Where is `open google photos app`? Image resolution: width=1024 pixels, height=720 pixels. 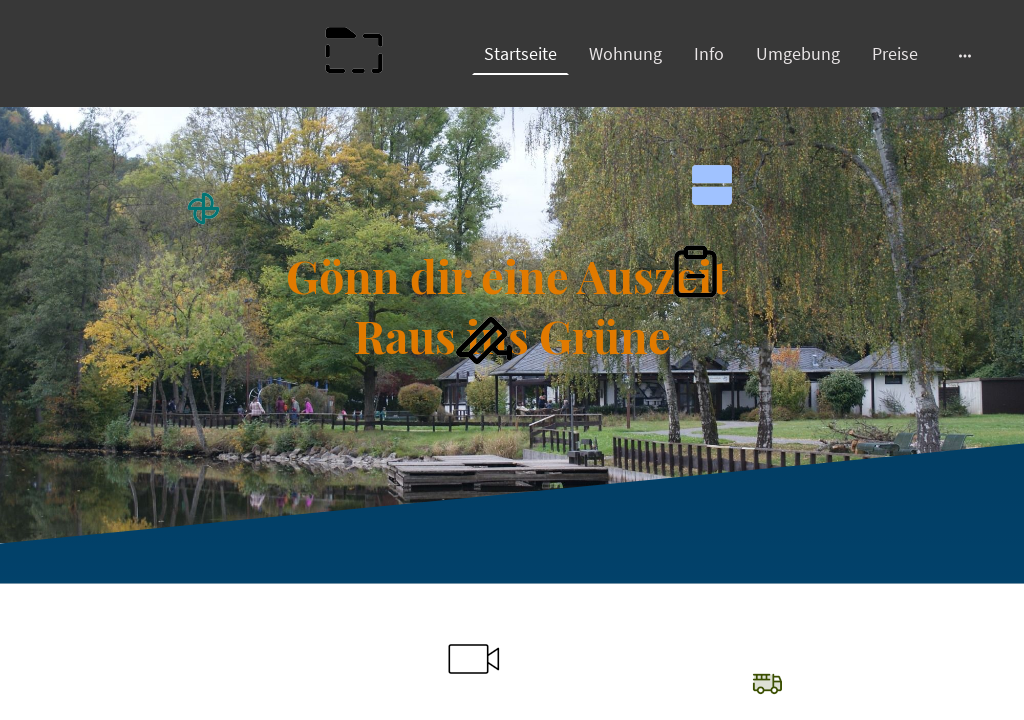
open google photos app is located at coordinates (203, 208).